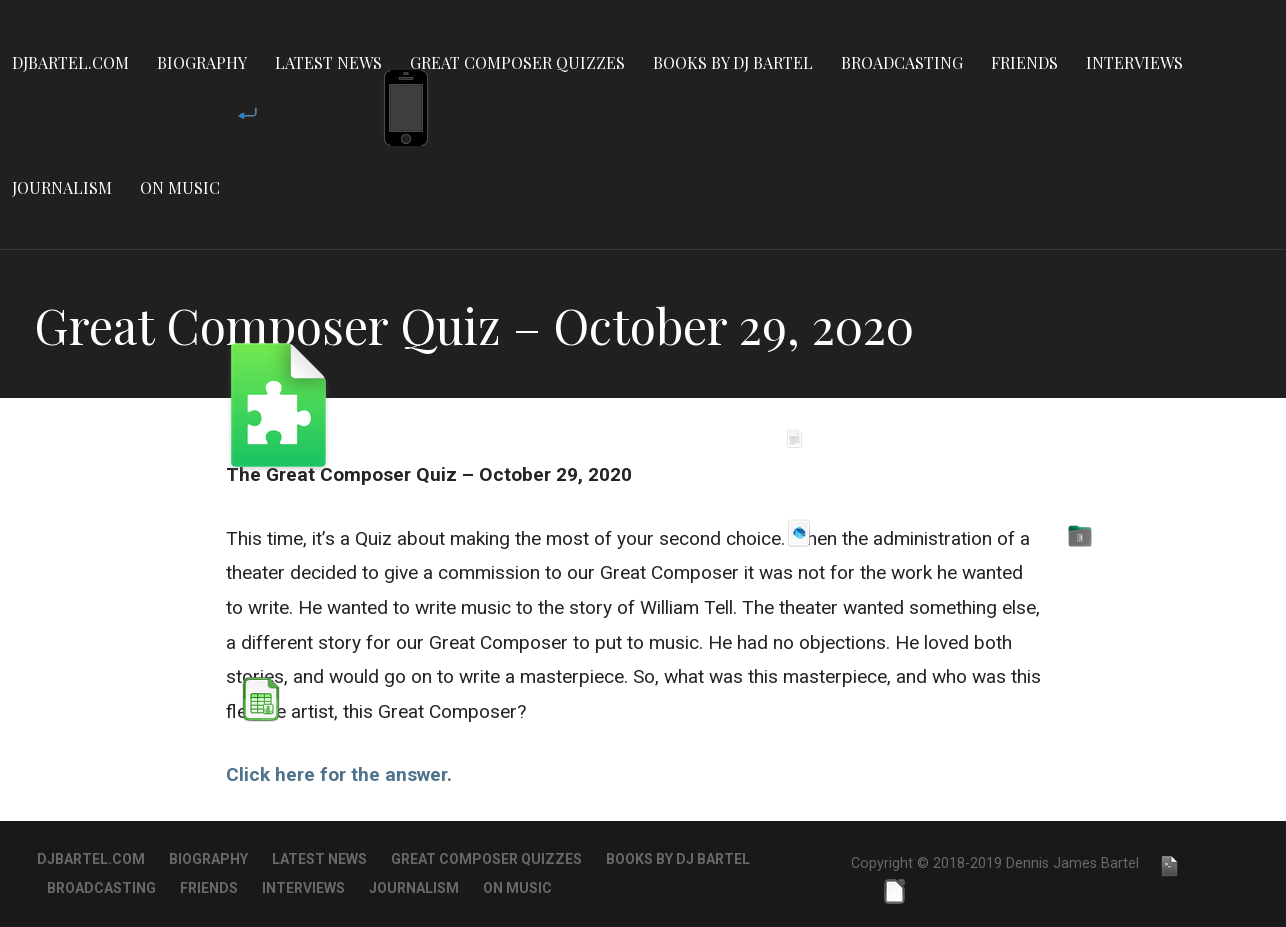  Describe the element at coordinates (406, 108) in the screenshot. I see `view connected iPhone device` at that location.